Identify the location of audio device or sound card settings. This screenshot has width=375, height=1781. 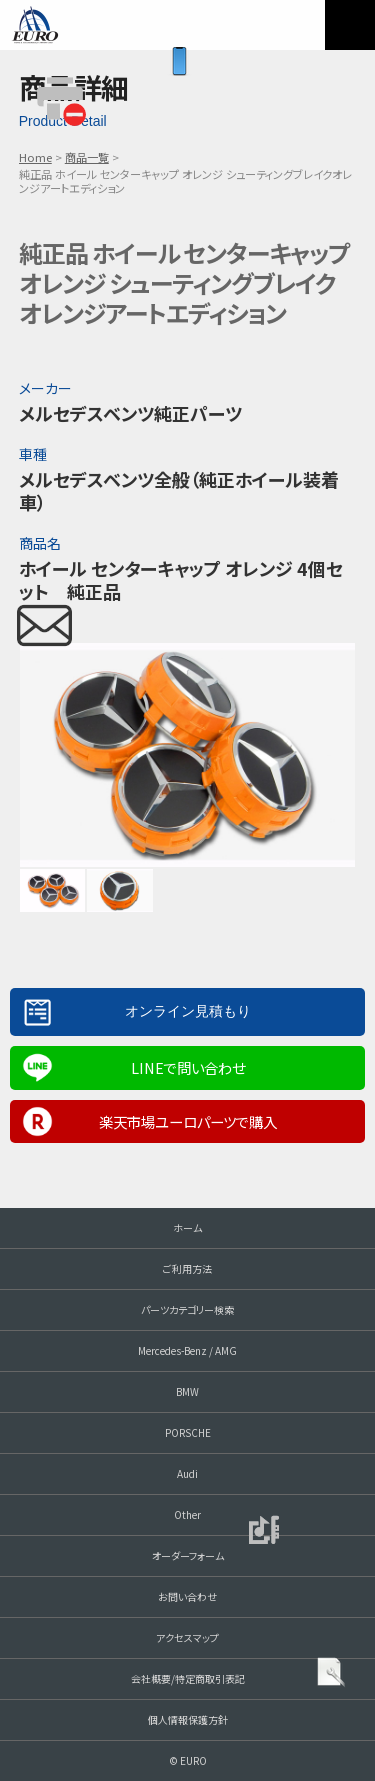
(264, 1529).